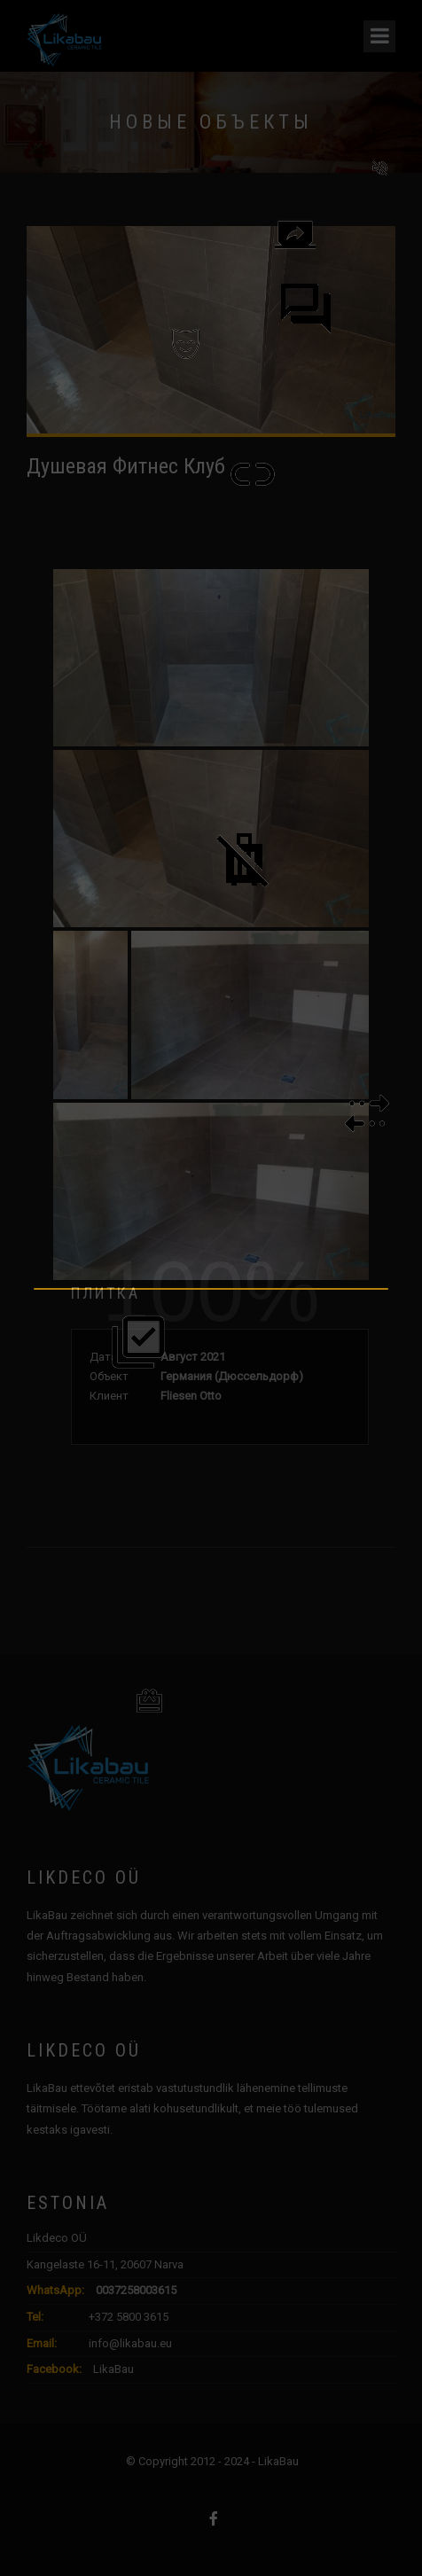 This screenshot has height=2576, width=422. I want to click on no luggage allowed in this area, so click(244, 859).